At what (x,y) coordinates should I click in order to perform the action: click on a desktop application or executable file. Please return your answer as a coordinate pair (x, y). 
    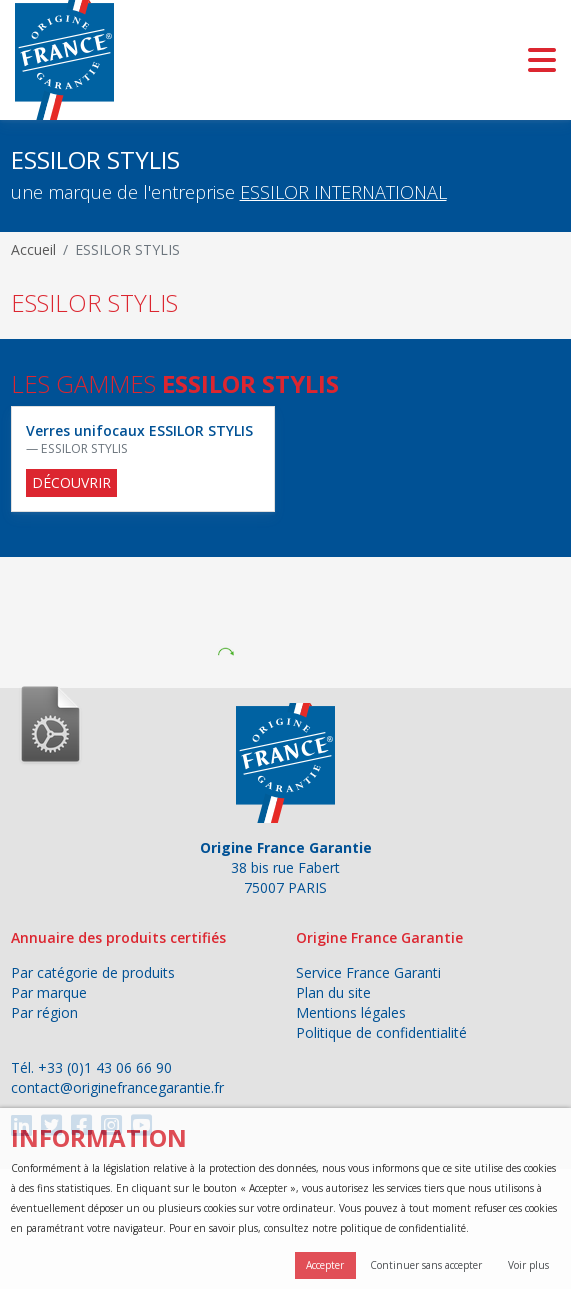
    Looking at the image, I should click on (50, 725).